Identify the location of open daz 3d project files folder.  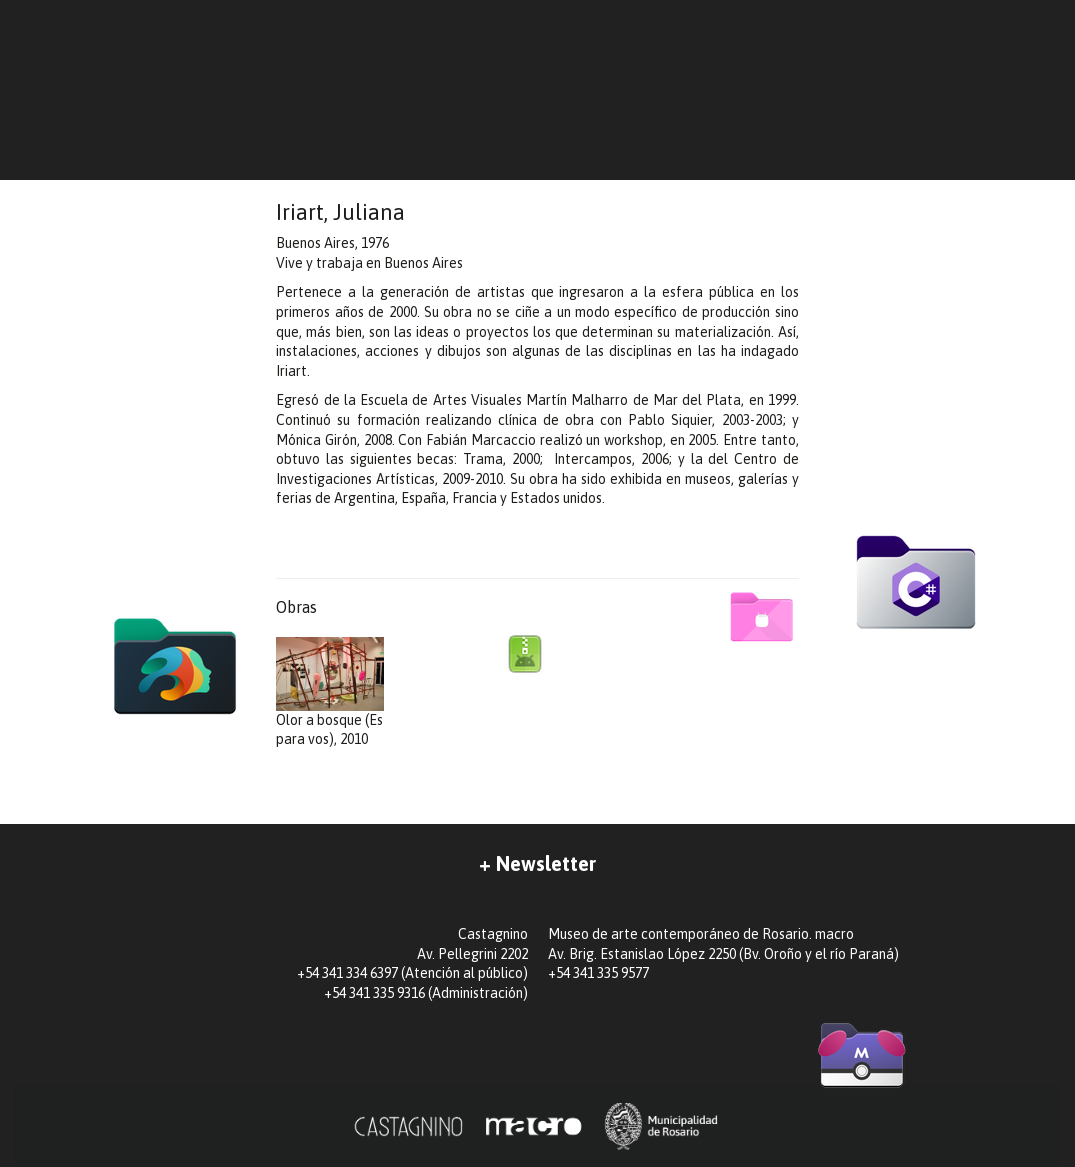
(174, 669).